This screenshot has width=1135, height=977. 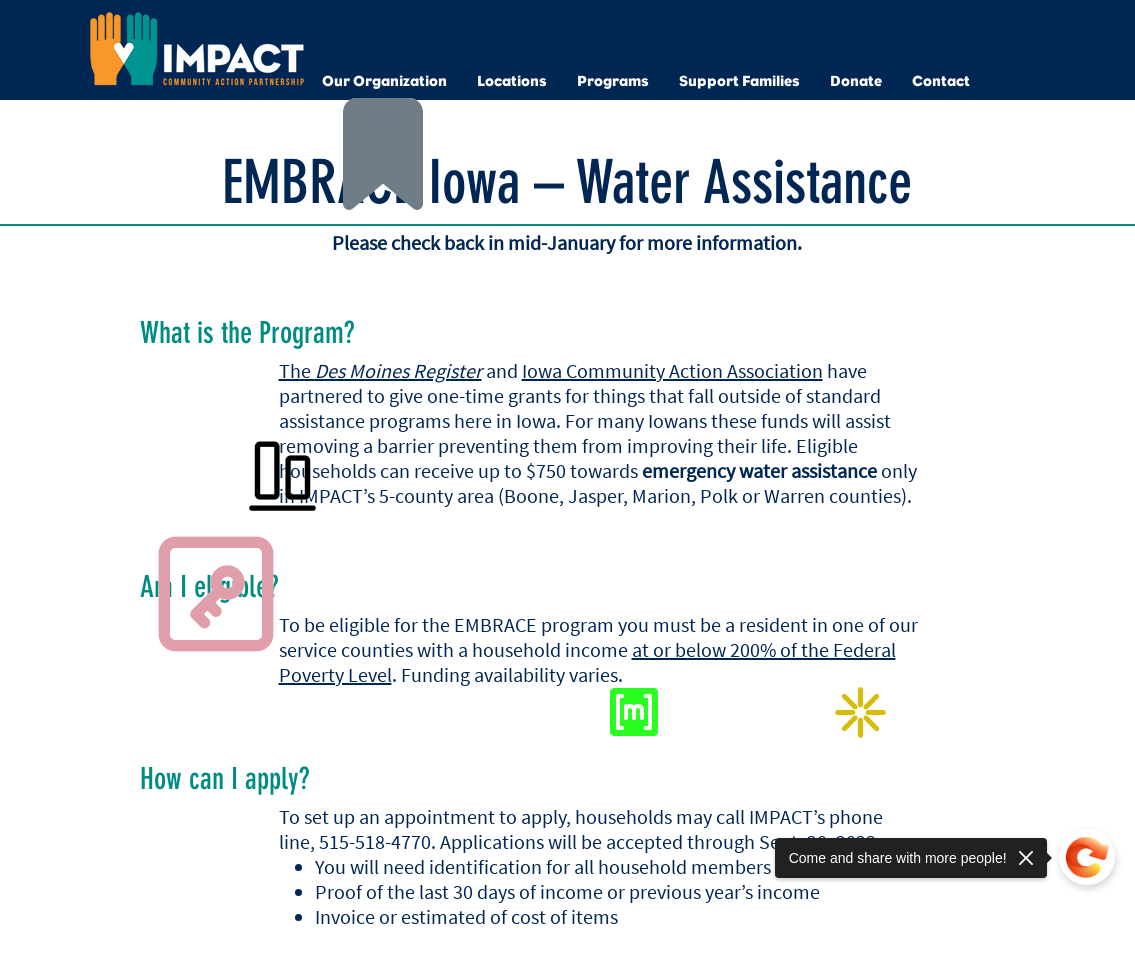 I want to click on indicates a saved or bookmarked item, so click(x=383, y=154).